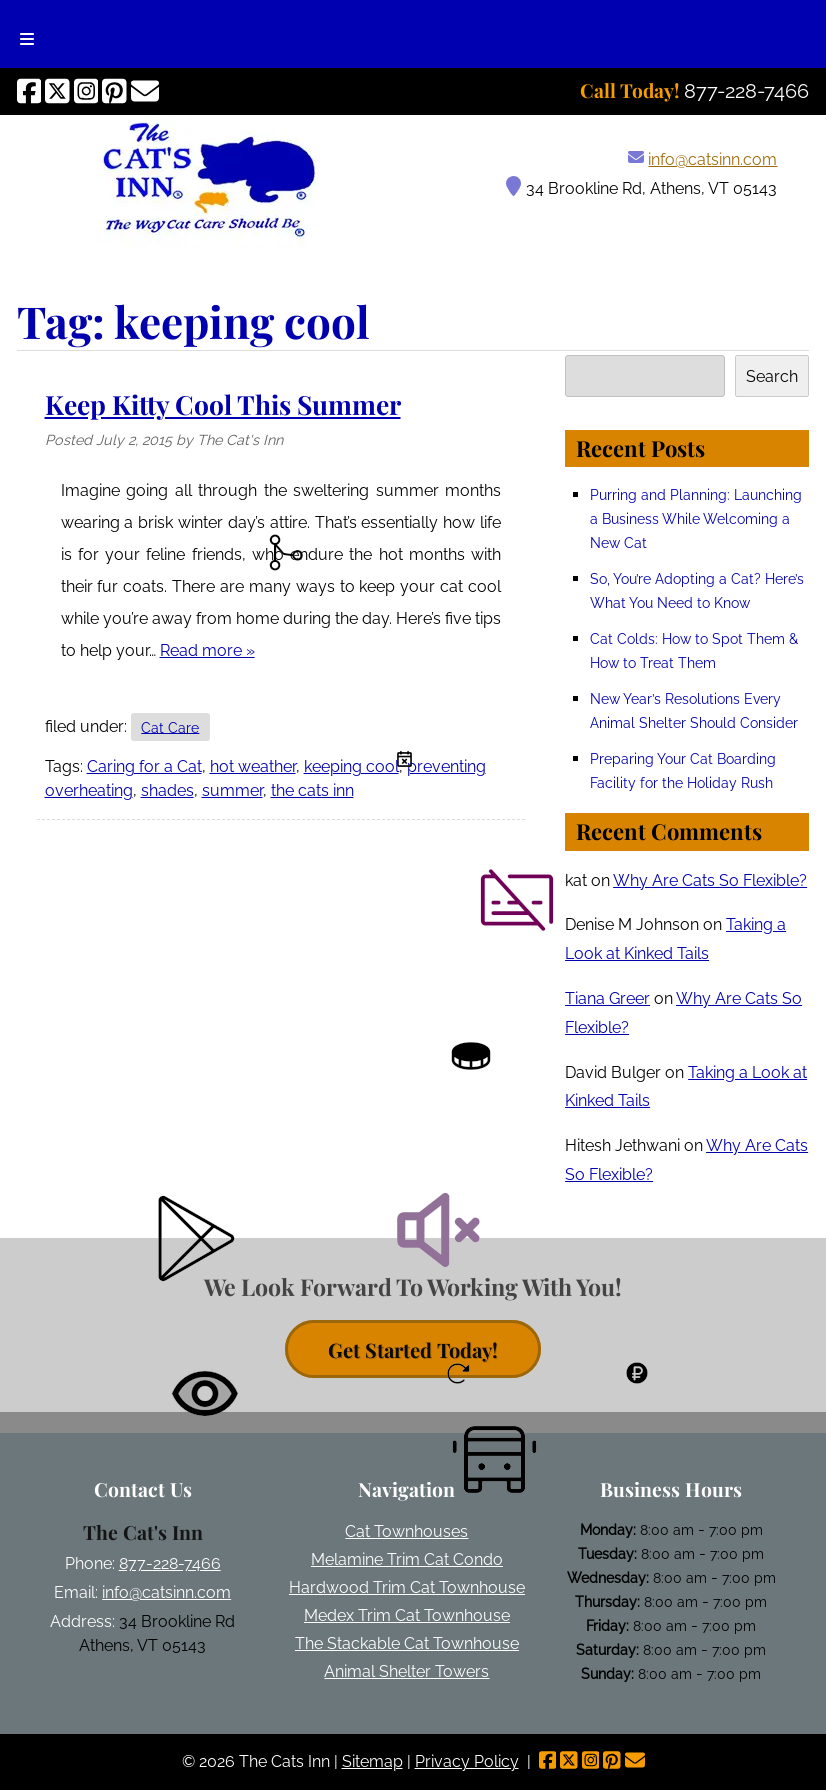  Describe the element at coordinates (205, 1395) in the screenshot. I see `toggle visibility of content or password` at that location.